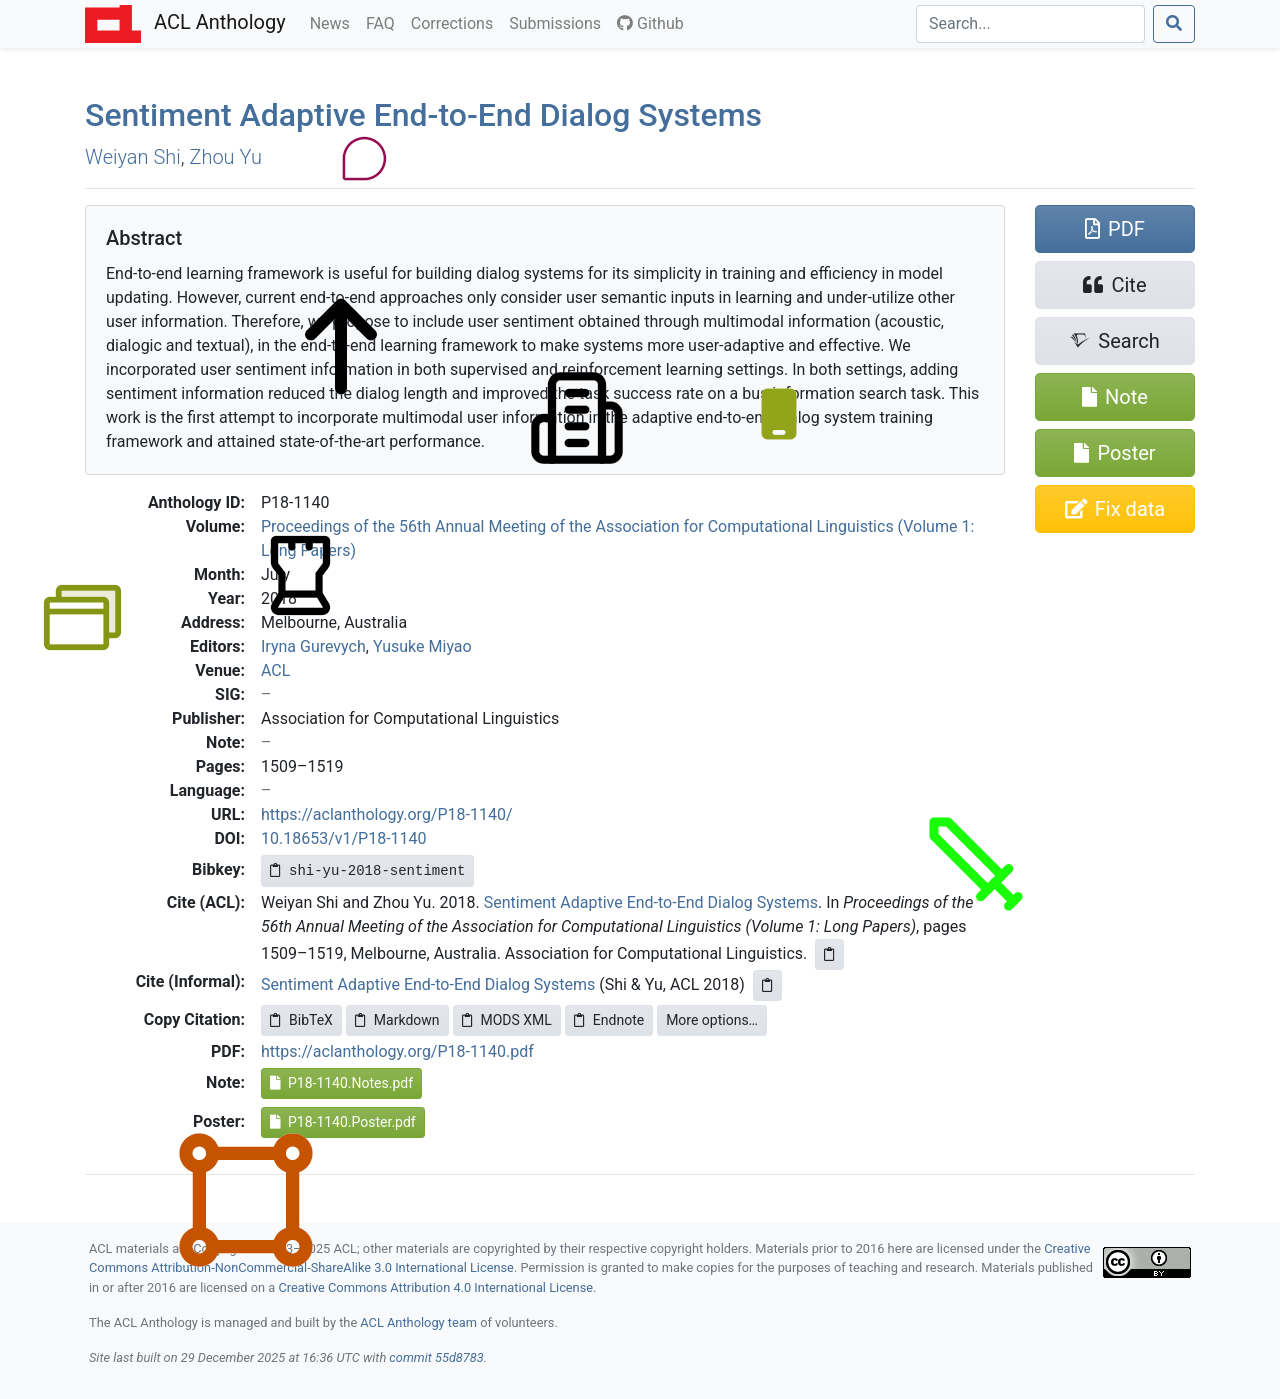 Image resolution: width=1280 pixels, height=1399 pixels. Describe the element at coordinates (779, 414) in the screenshot. I see `indicates mobile device or smartphone` at that location.